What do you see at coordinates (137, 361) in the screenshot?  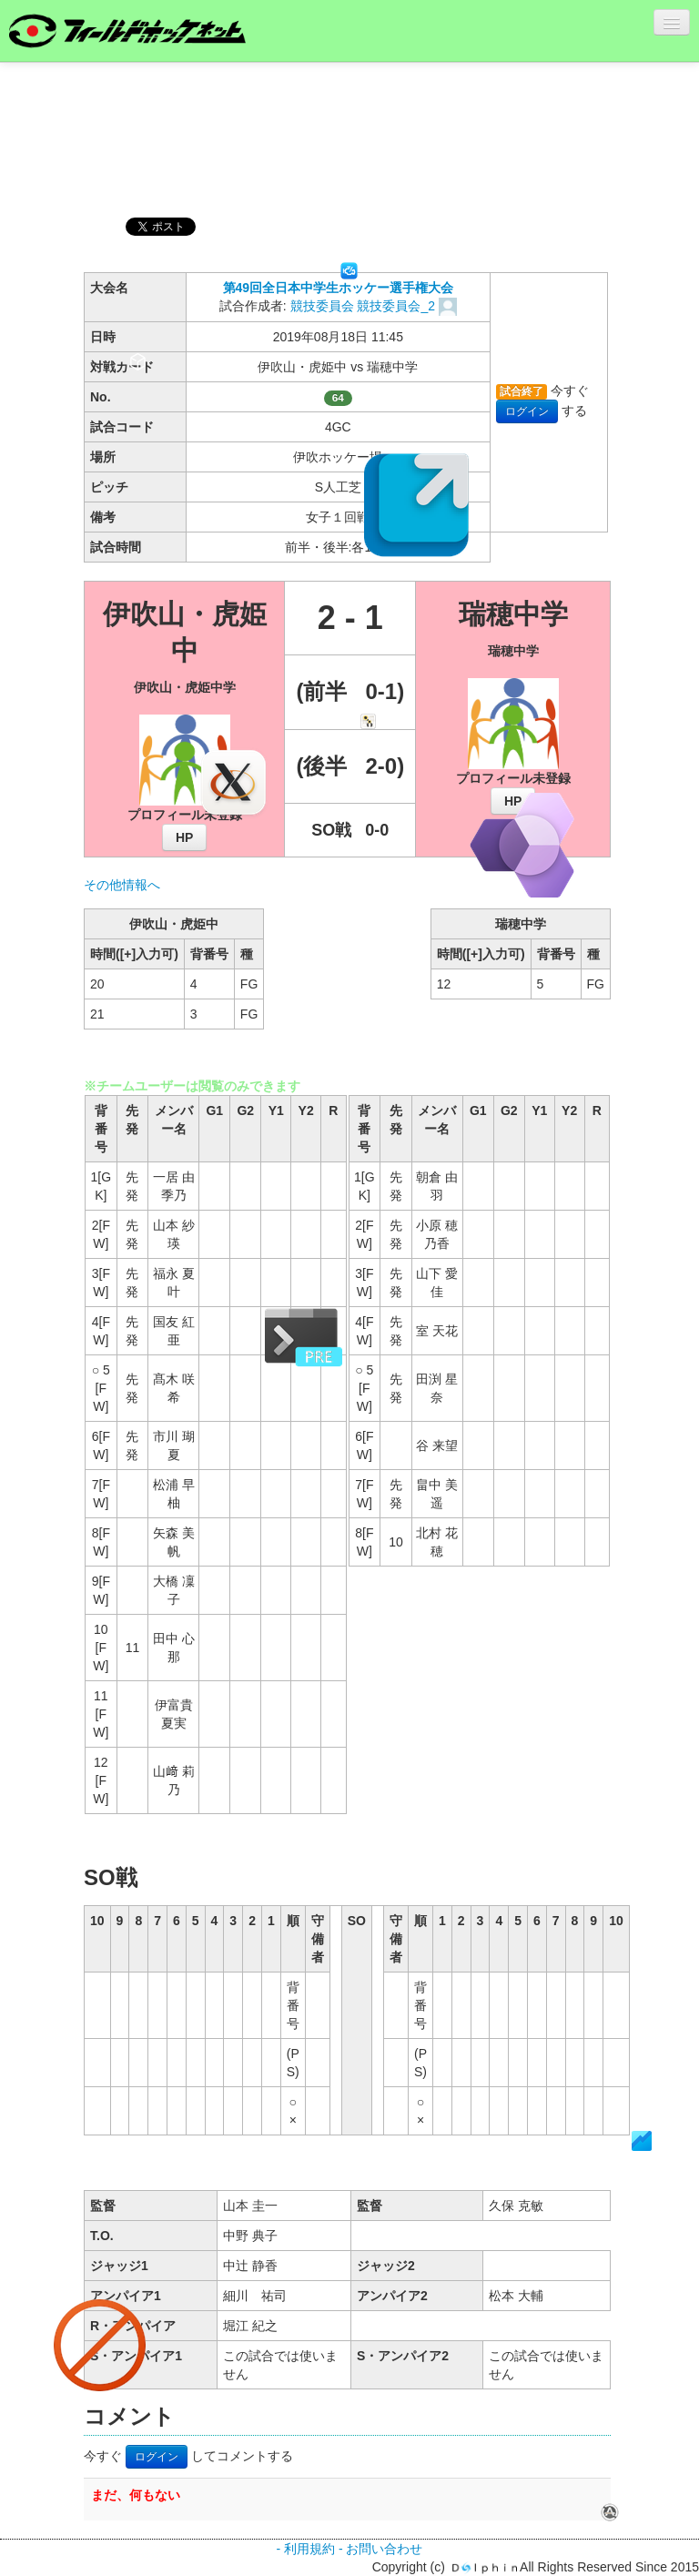 I see `open 3D Viewer app` at bounding box center [137, 361].